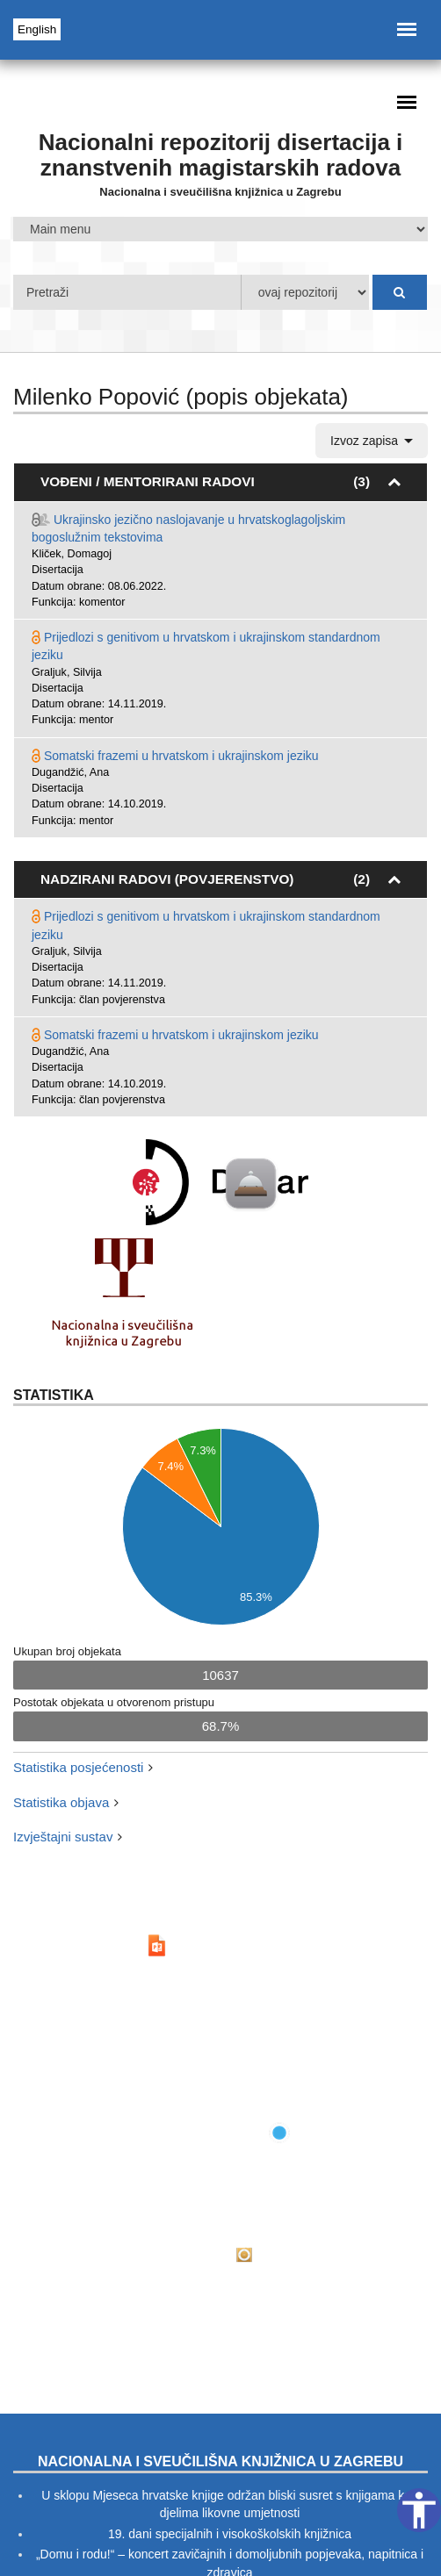 The width and height of the screenshot is (441, 2576). I want to click on a Microsoft PowerPoint file, so click(156, 1945).